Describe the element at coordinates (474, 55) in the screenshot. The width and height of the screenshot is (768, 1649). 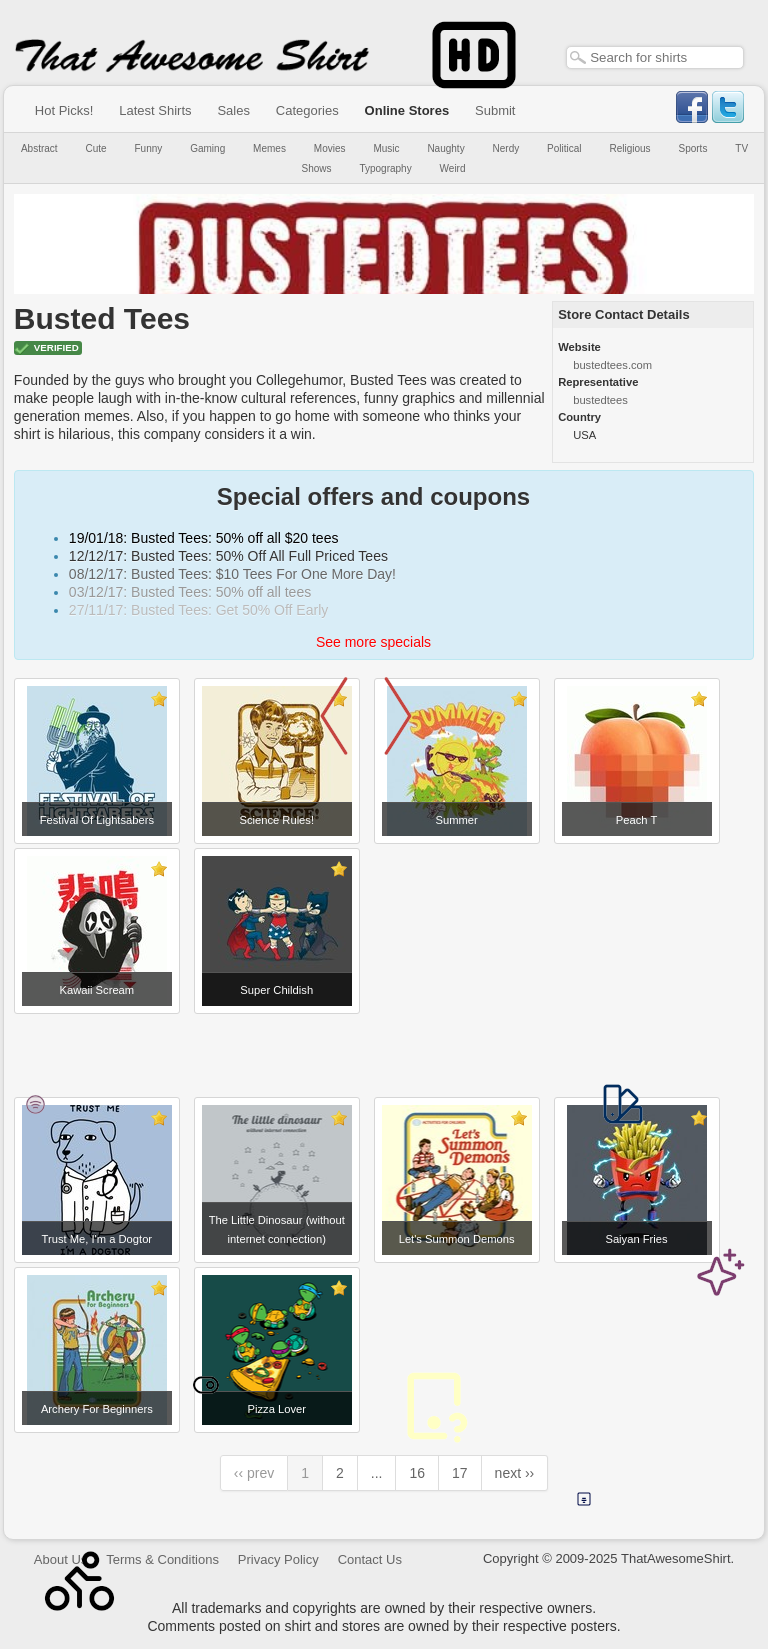
I see `indicates high definition video quality` at that location.